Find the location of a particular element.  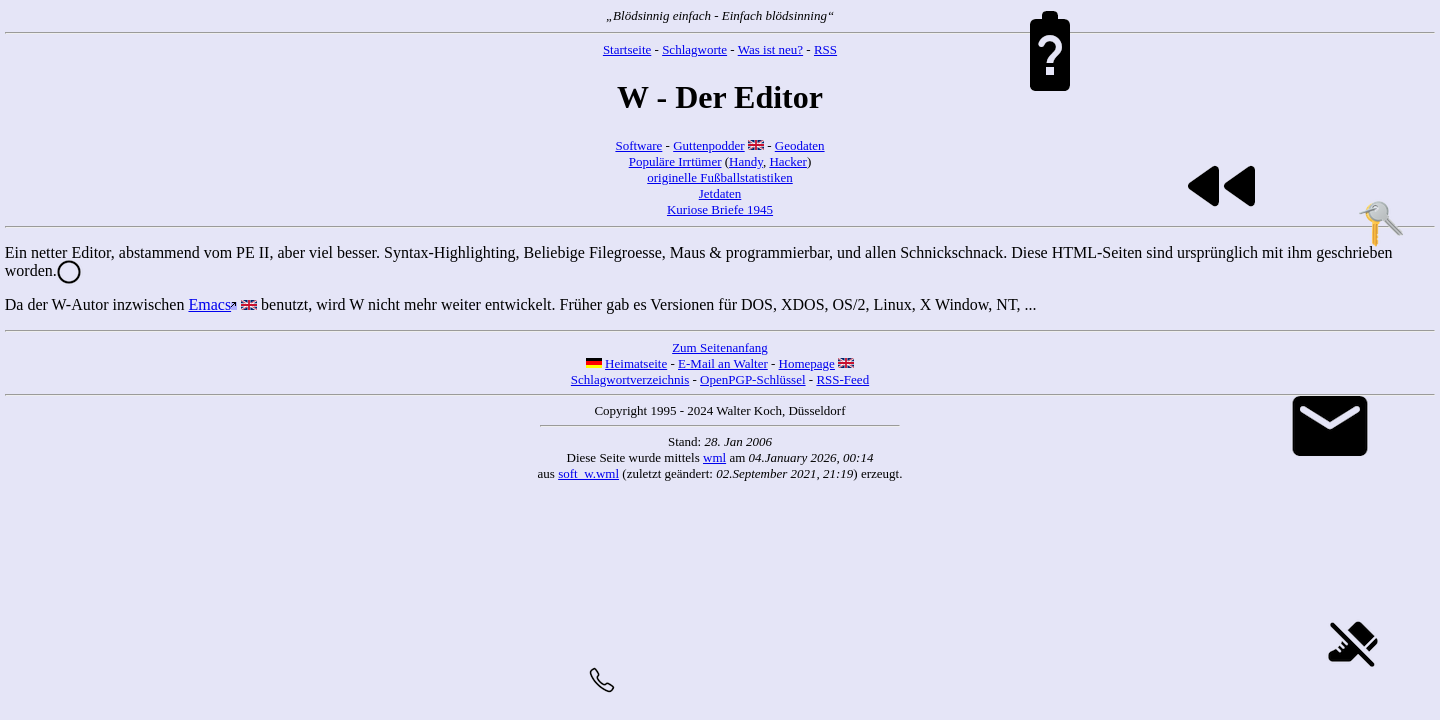

open your email inbox is located at coordinates (1330, 426).